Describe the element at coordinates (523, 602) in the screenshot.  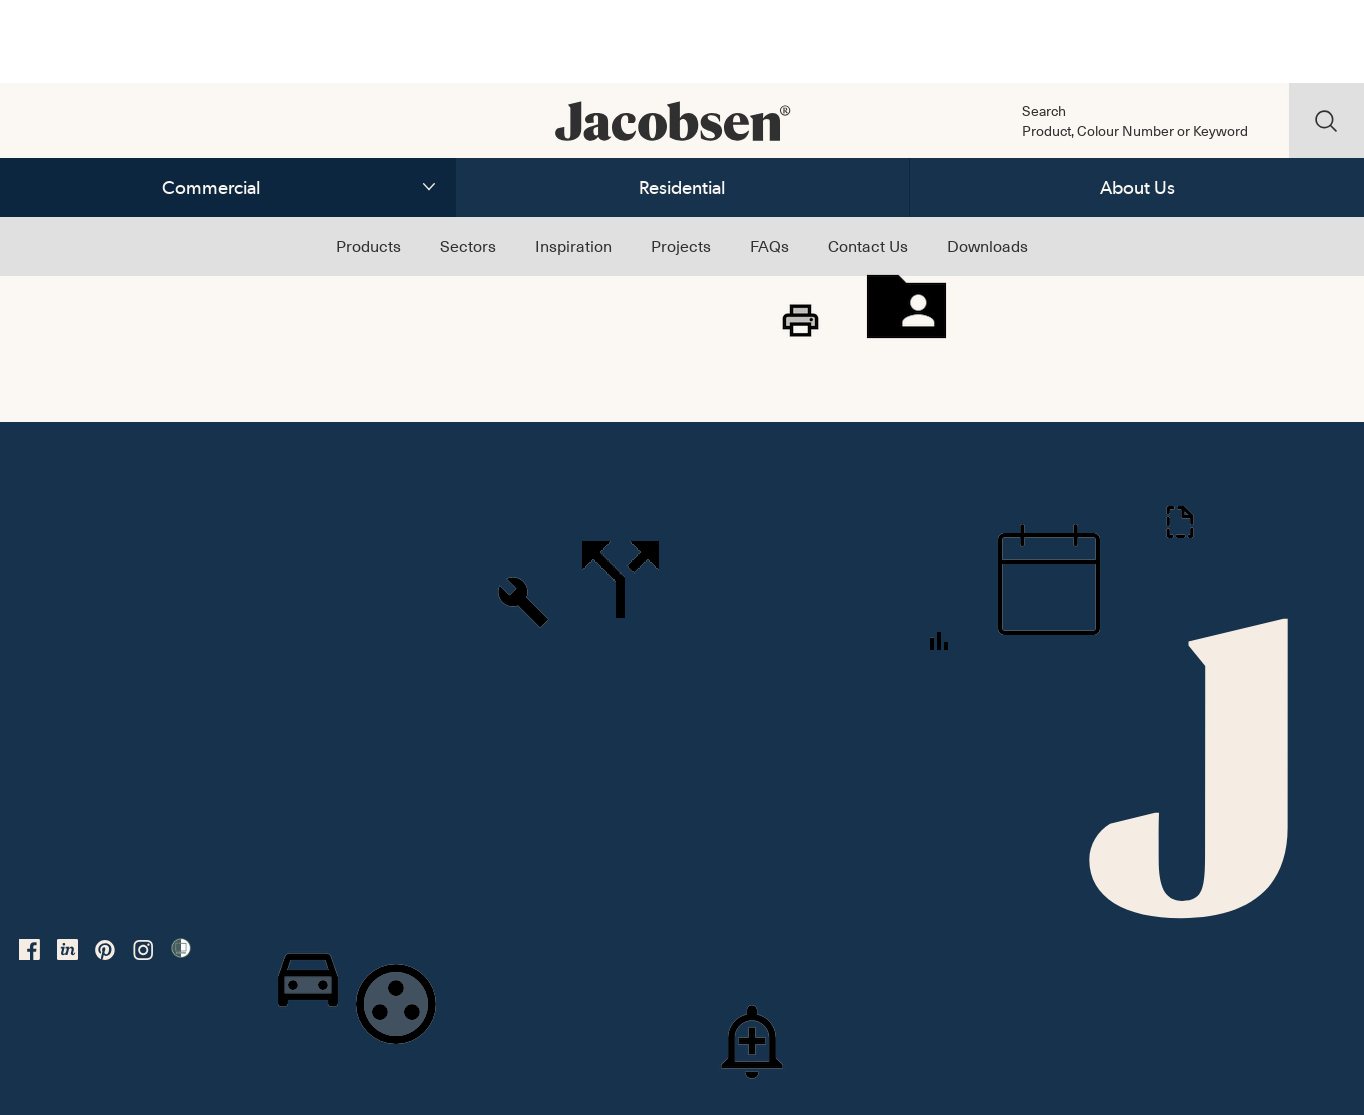
I see `access settings or configuration options` at that location.